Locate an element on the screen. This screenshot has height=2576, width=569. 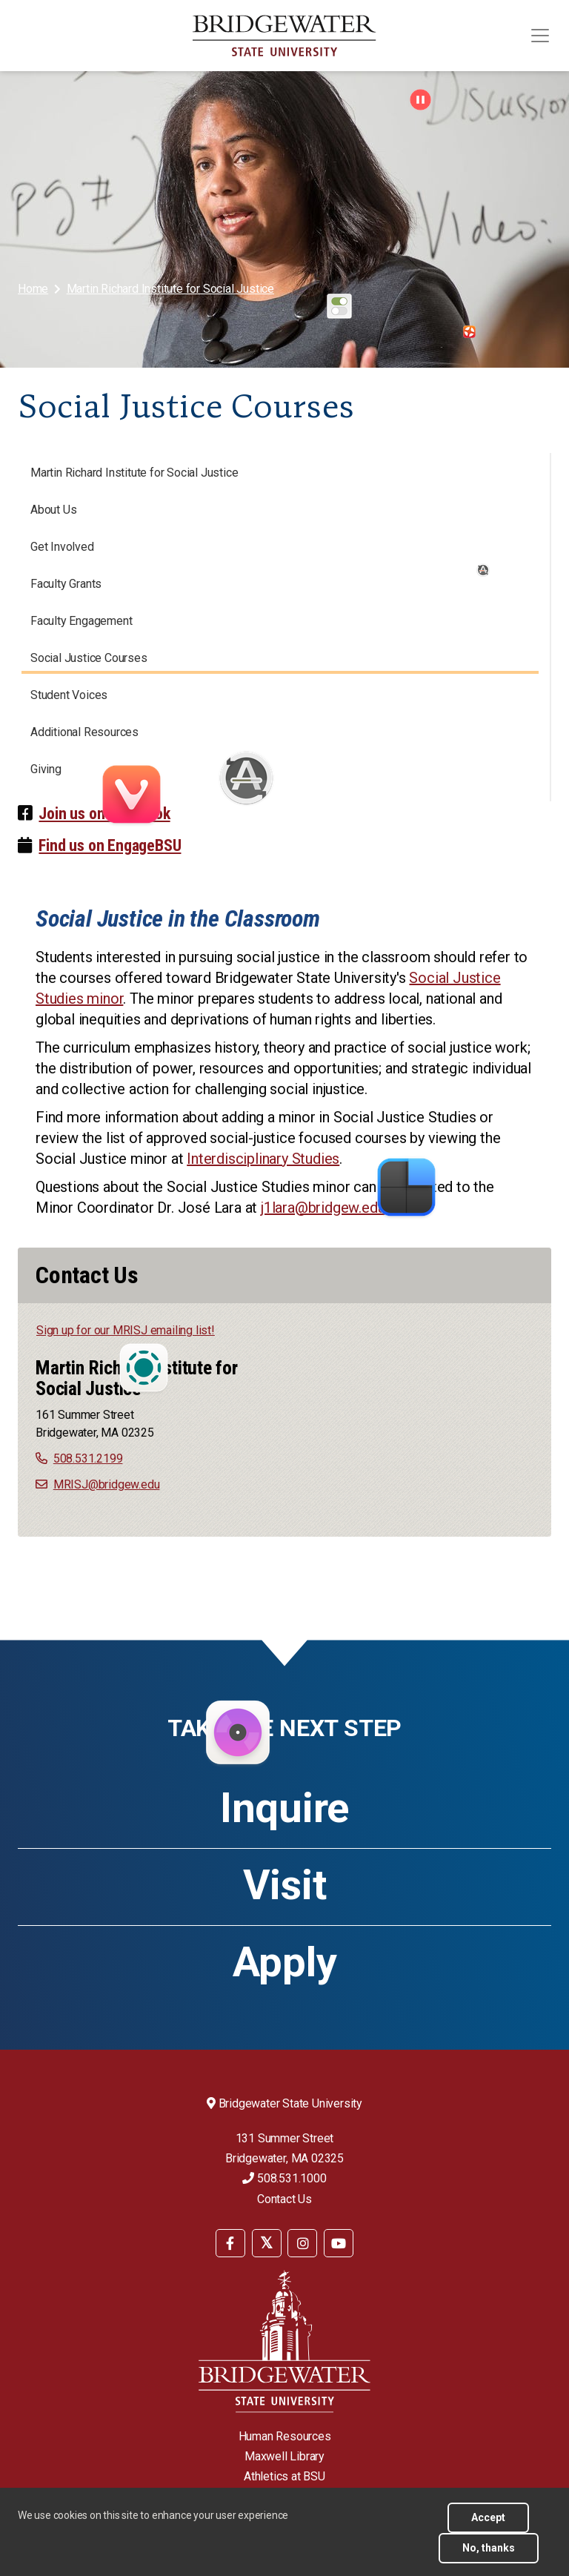
open LocalSend app for local file sharing is located at coordinates (144, 1368).